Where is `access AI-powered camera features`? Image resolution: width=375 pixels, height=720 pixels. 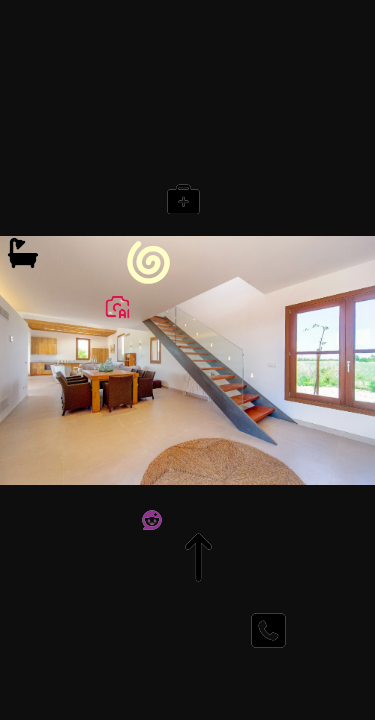
access AI-powered camera features is located at coordinates (117, 306).